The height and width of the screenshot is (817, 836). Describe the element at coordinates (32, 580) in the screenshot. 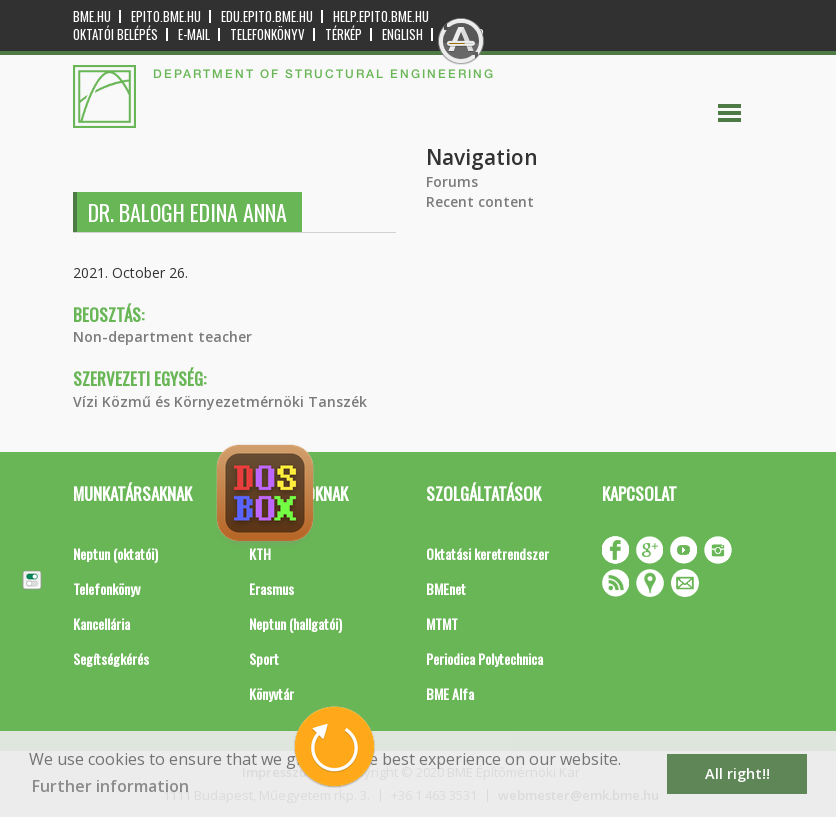

I see `open system tweaks or settings customization` at that location.